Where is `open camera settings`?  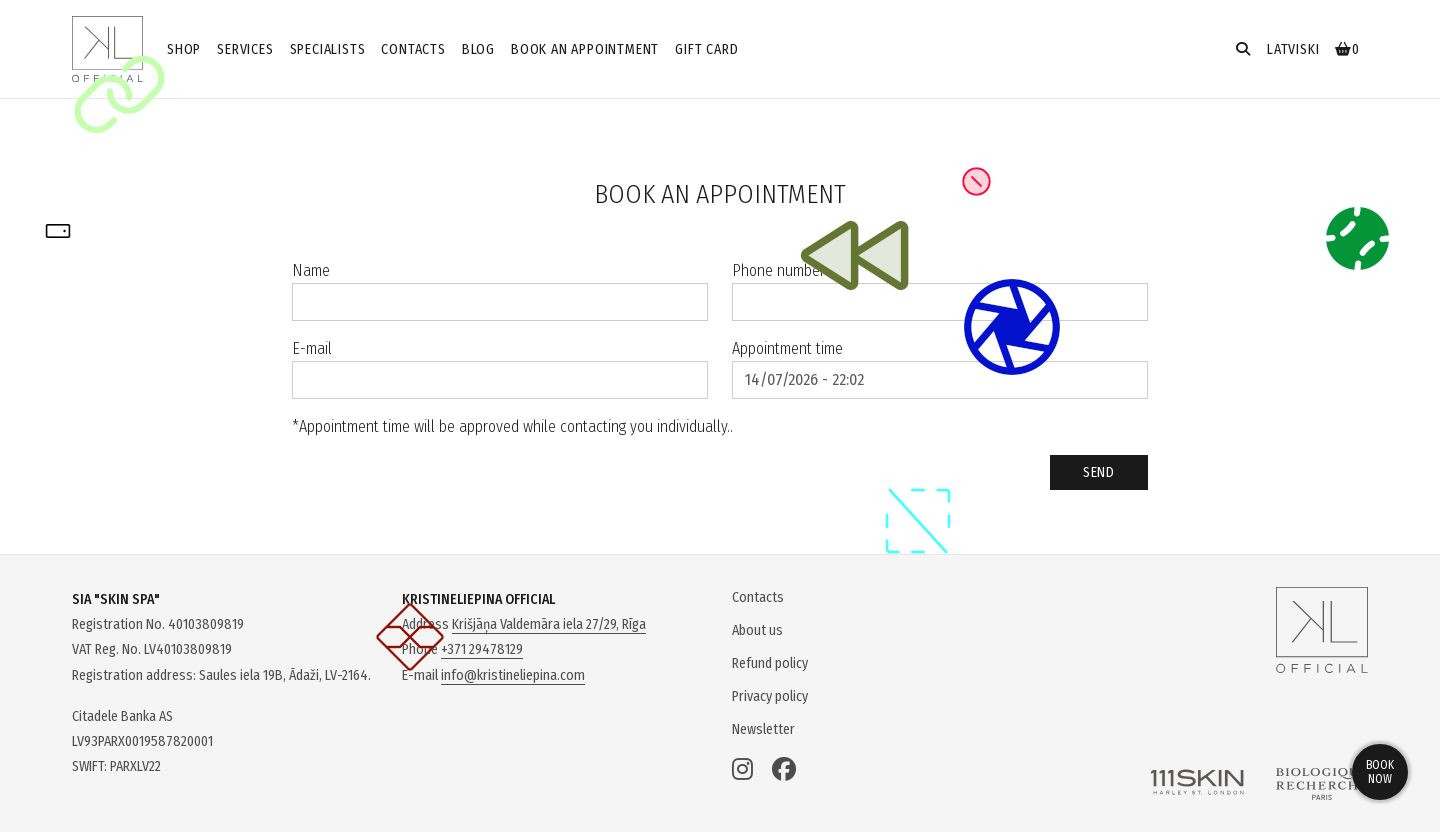 open camera settings is located at coordinates (1012, 327).